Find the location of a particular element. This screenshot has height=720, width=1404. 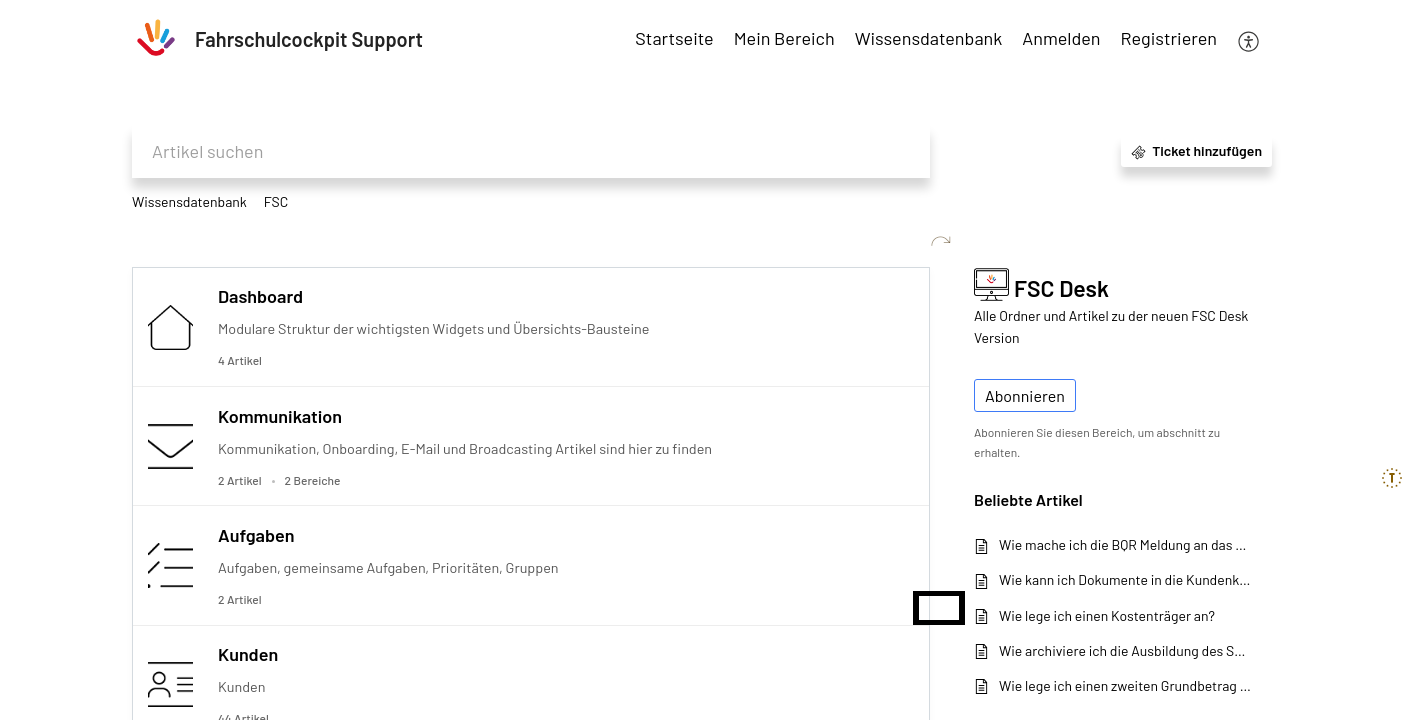

redo last action is located at coordinates (940, 240).